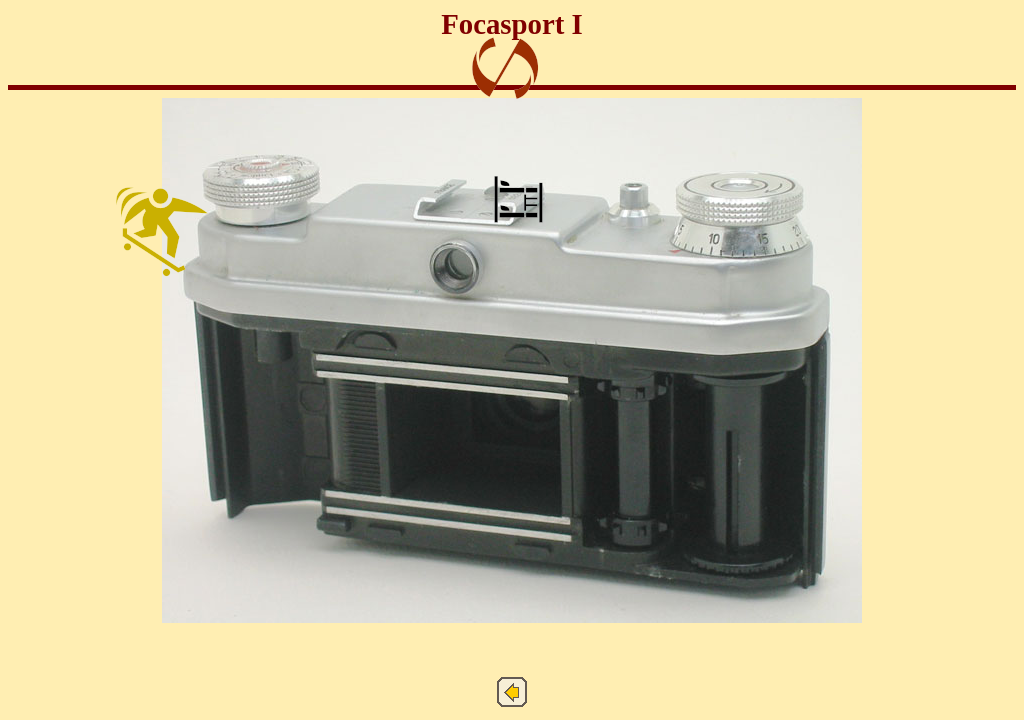  I want to click on view shared room or dormitory accommodations, so click(518, 198).